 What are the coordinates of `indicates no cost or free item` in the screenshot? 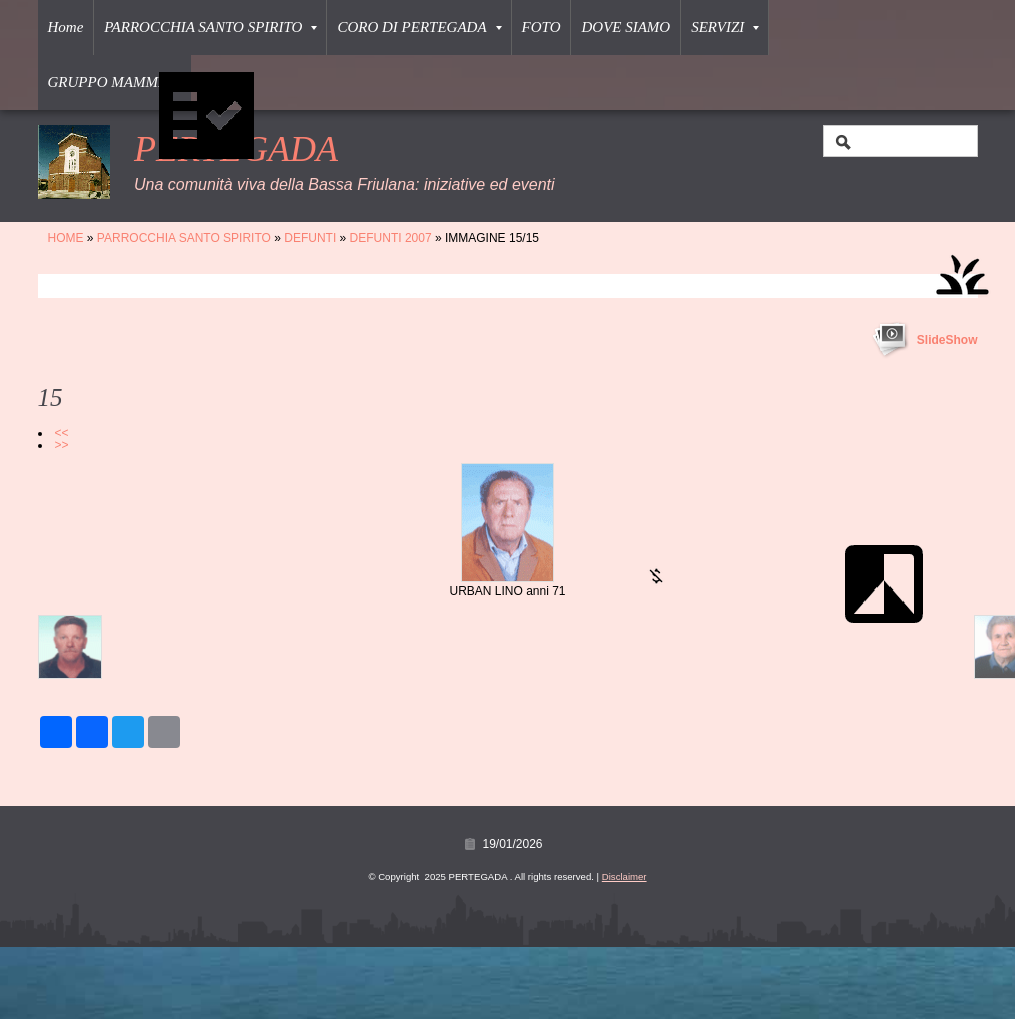 It's located at (656, 576).